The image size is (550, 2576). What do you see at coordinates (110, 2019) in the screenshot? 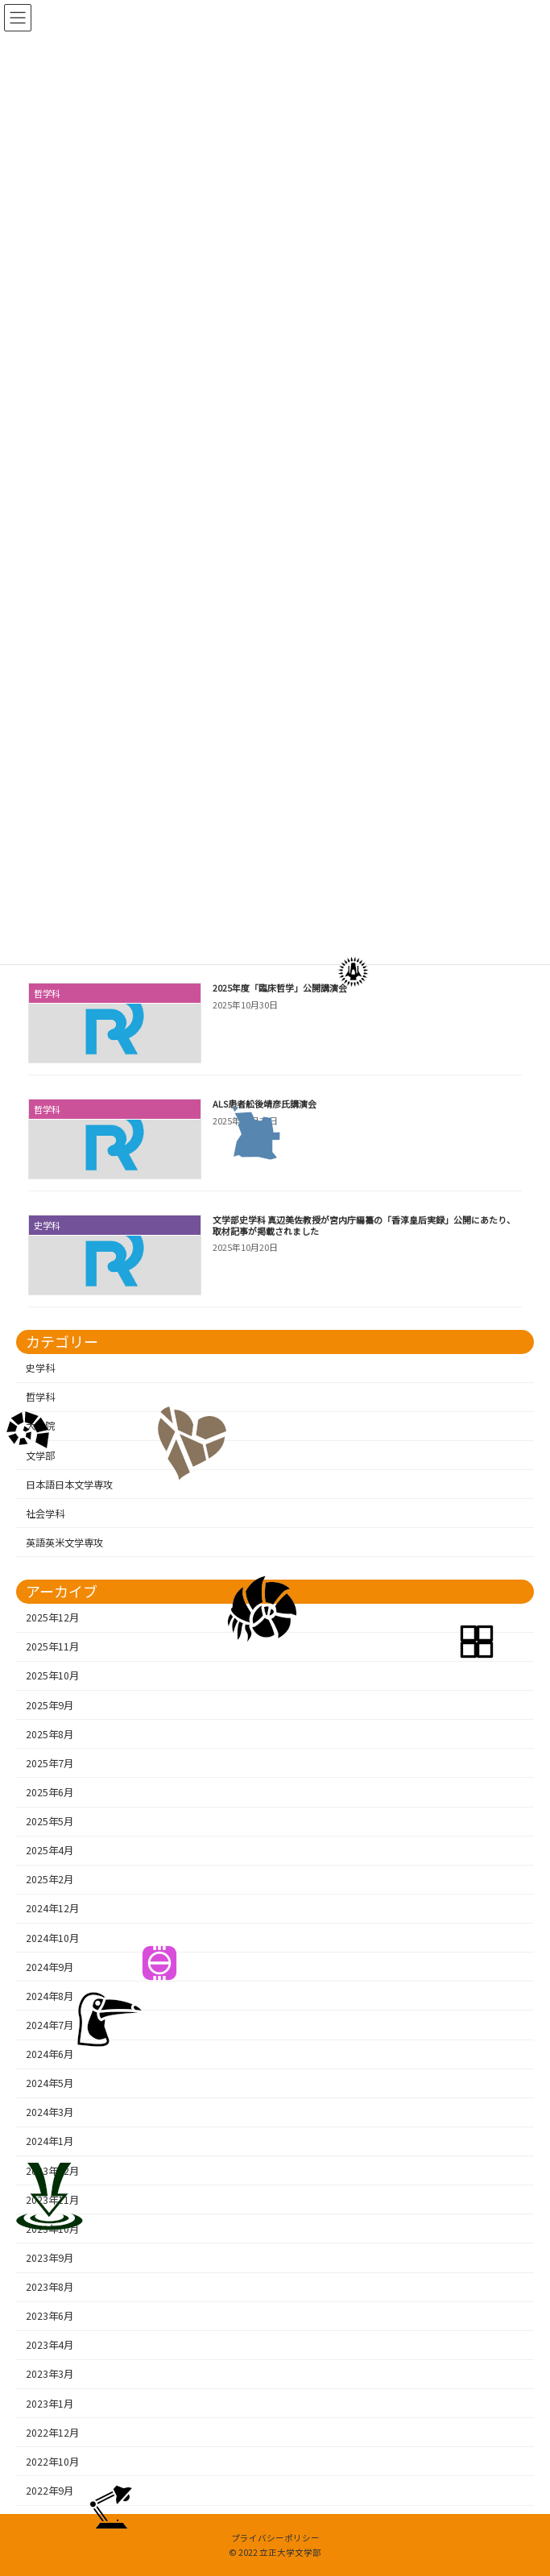
I see `decorative toucan icon for a tropical-themed game or app` at bounding box center [110, 2019].